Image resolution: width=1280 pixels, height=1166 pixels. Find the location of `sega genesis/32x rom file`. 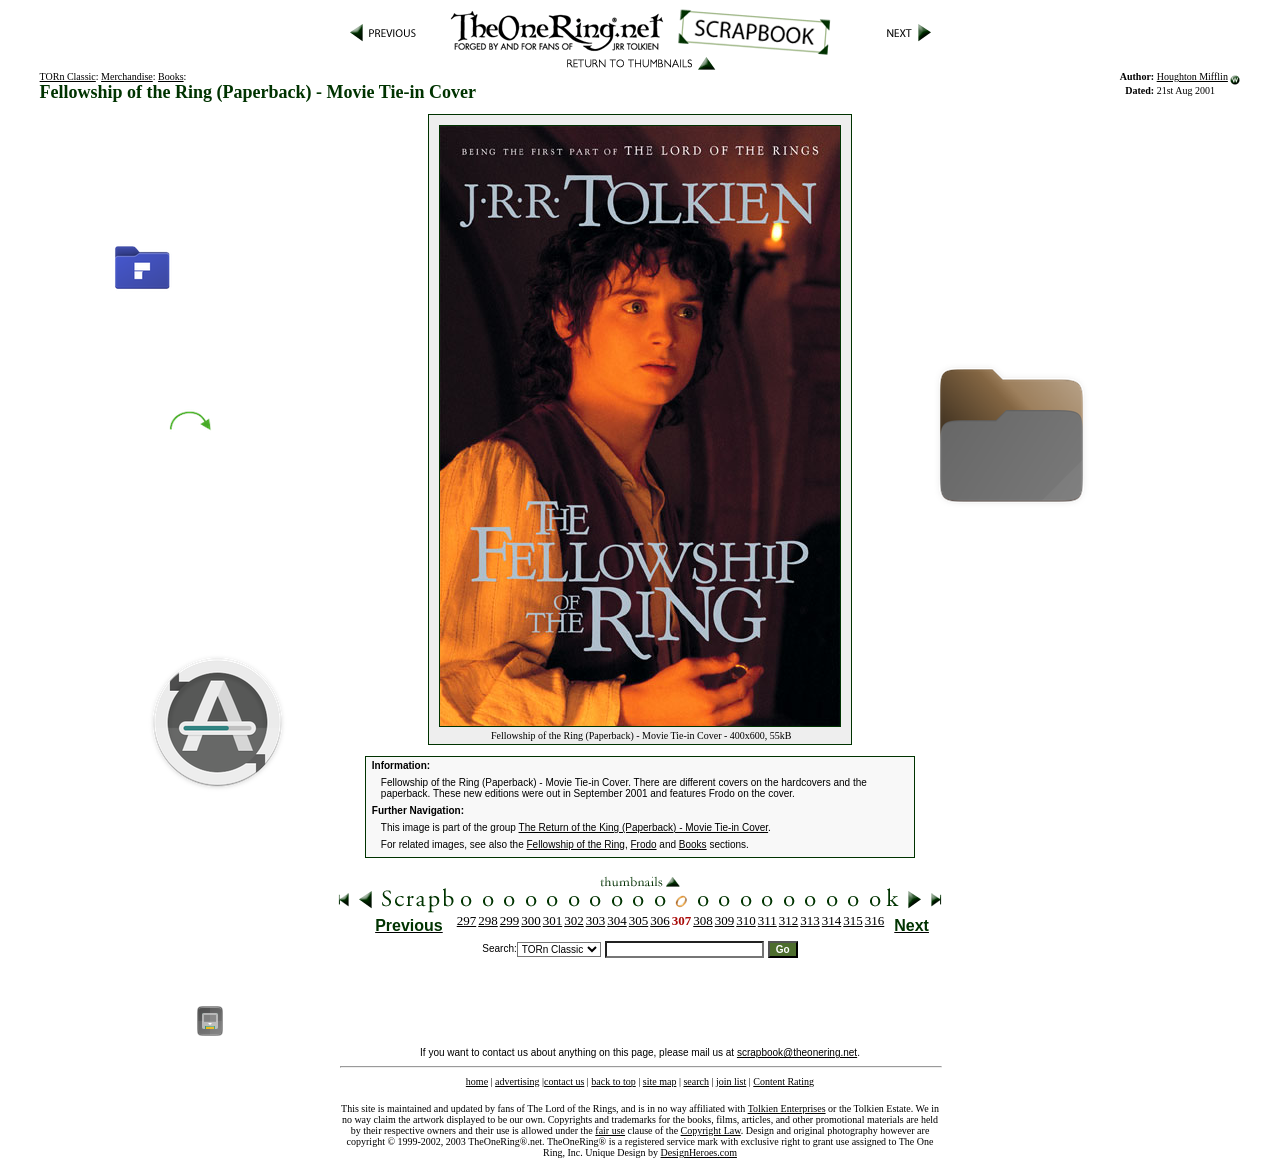

sega genesis/32x rom file is located at coordinates (210, 1021).